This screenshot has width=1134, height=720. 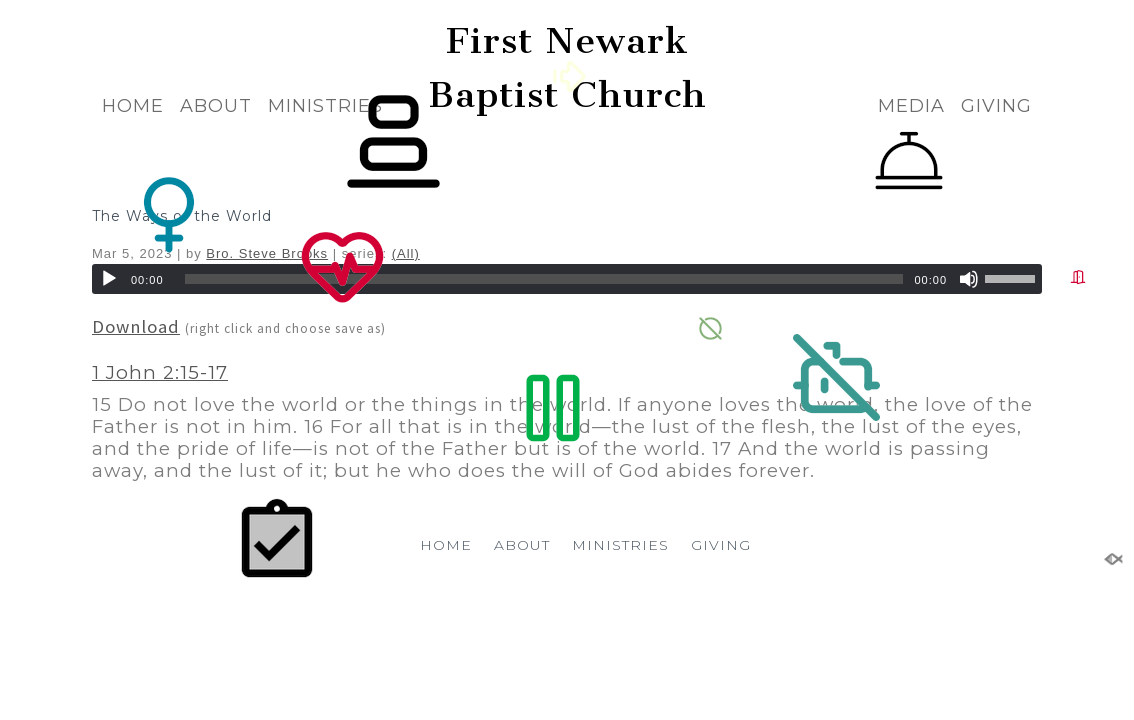 What do you see at coordinates (277, 542) in the screenshot?
I see `view completed tasks or assignments` at bounding box center [277, 542].